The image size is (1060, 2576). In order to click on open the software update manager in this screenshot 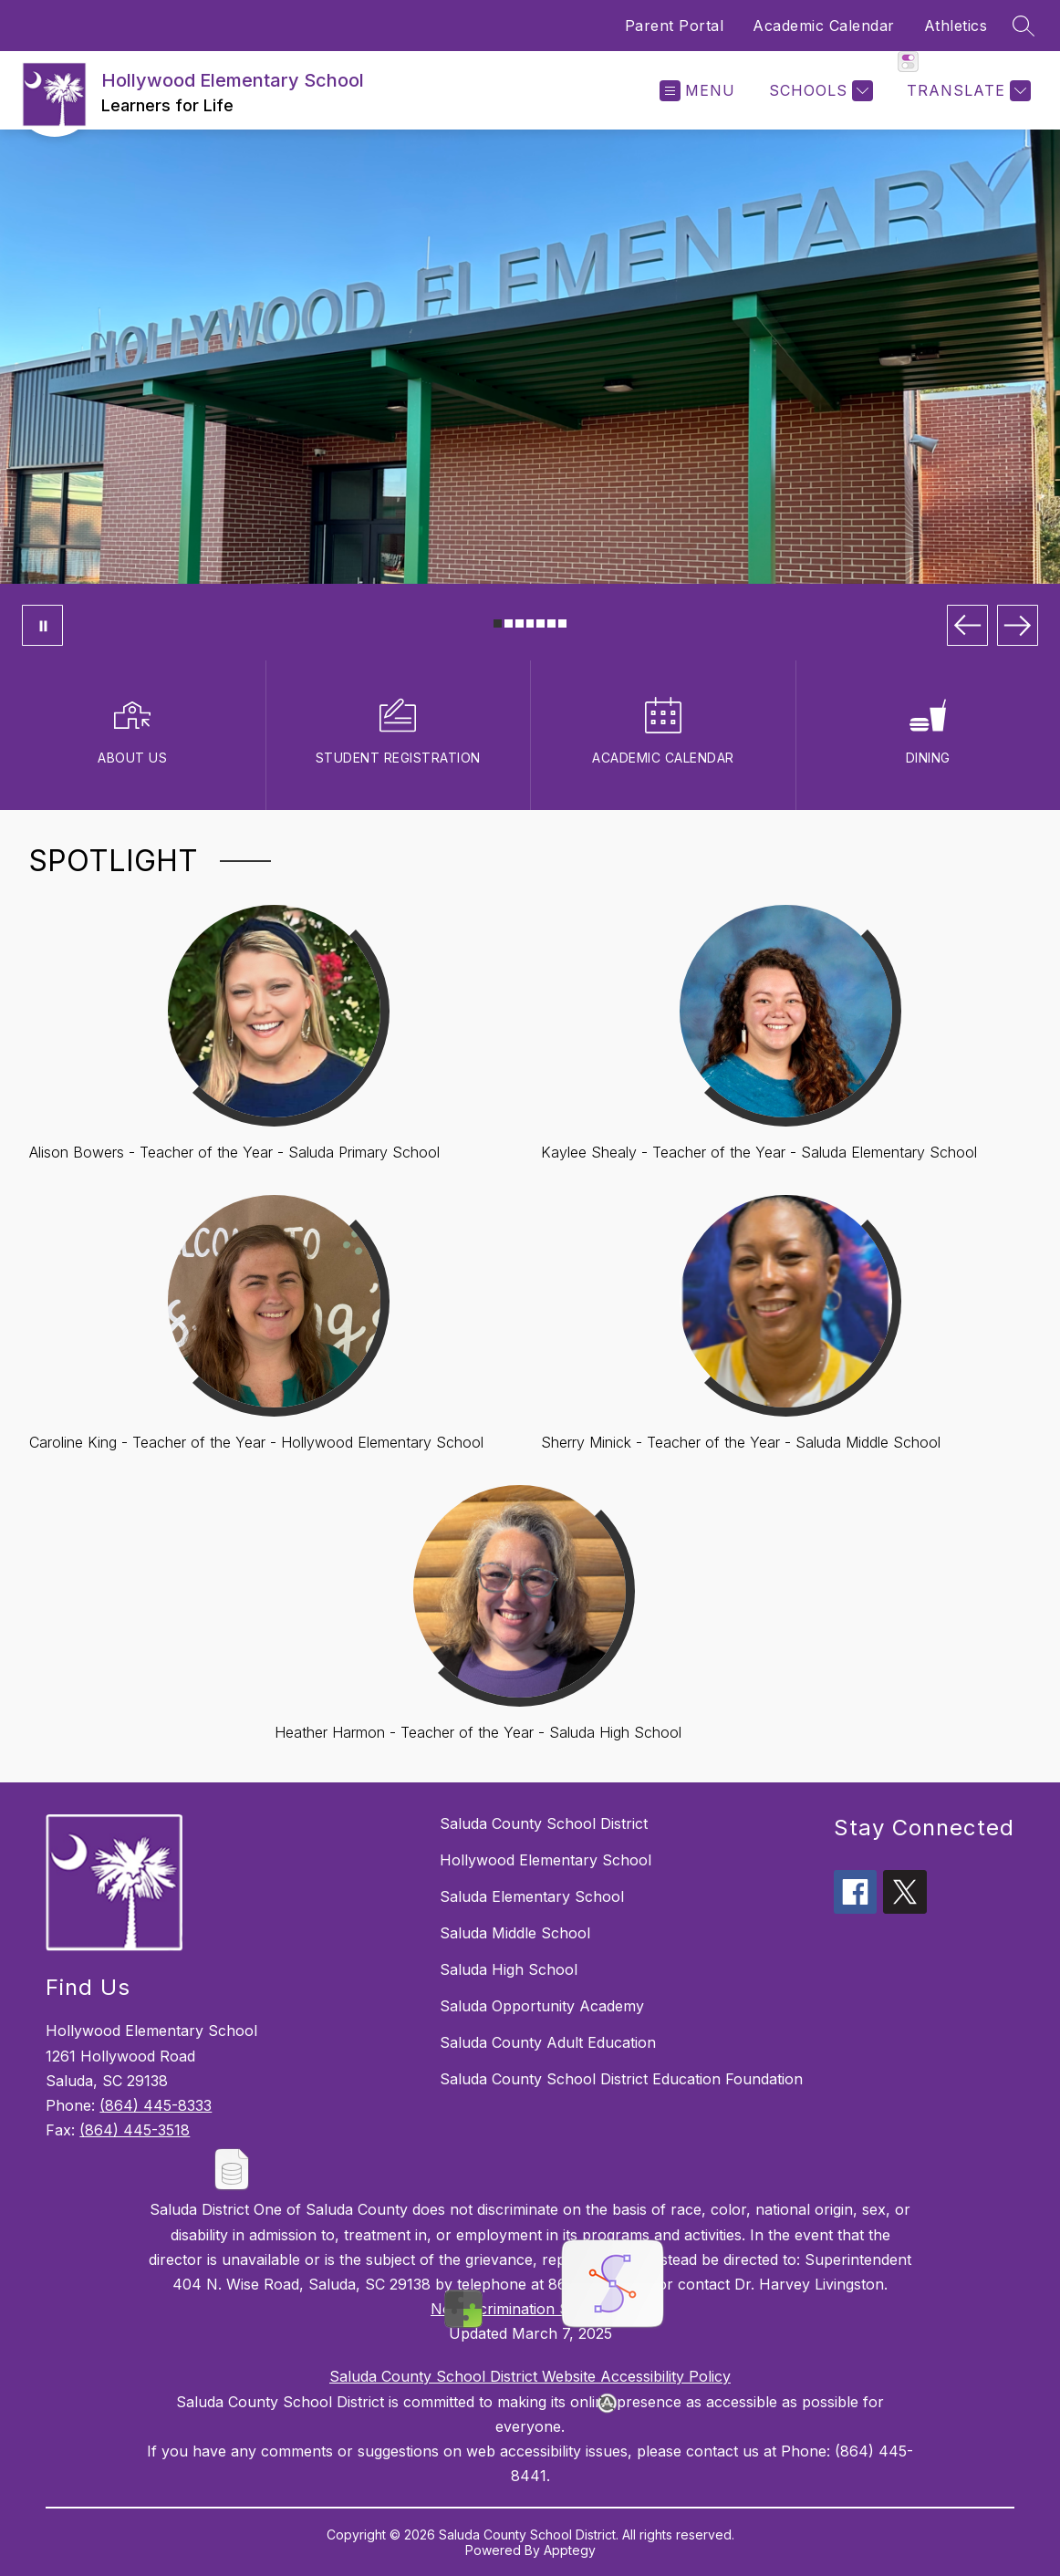, I will do `click(607, 2403)`.